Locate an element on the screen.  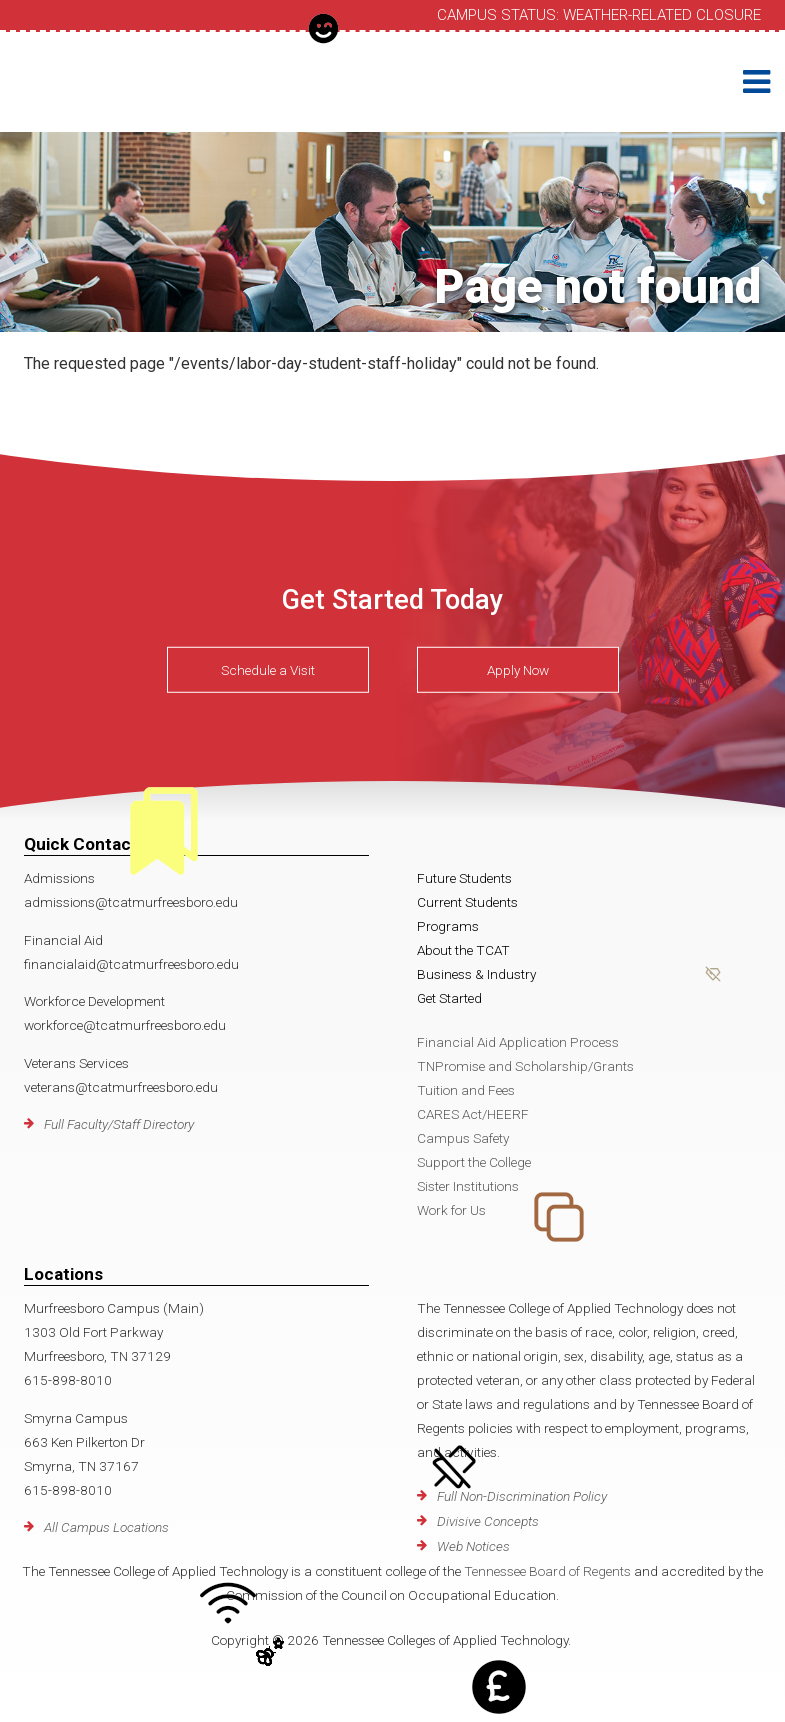
unpin an item from its current position is located at coordinates (452, 1468).